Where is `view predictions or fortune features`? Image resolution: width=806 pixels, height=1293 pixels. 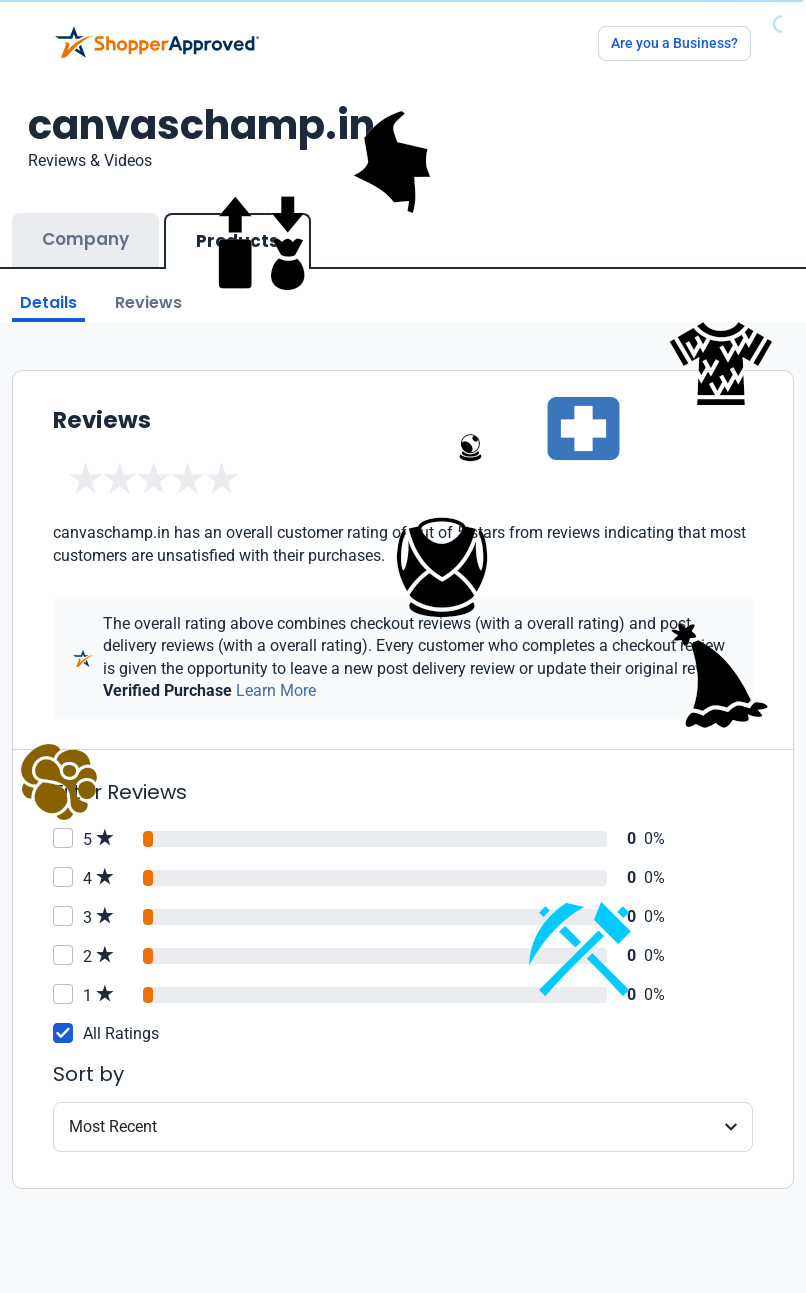
view predictions or fortune features is located at coordinates (470, 447).